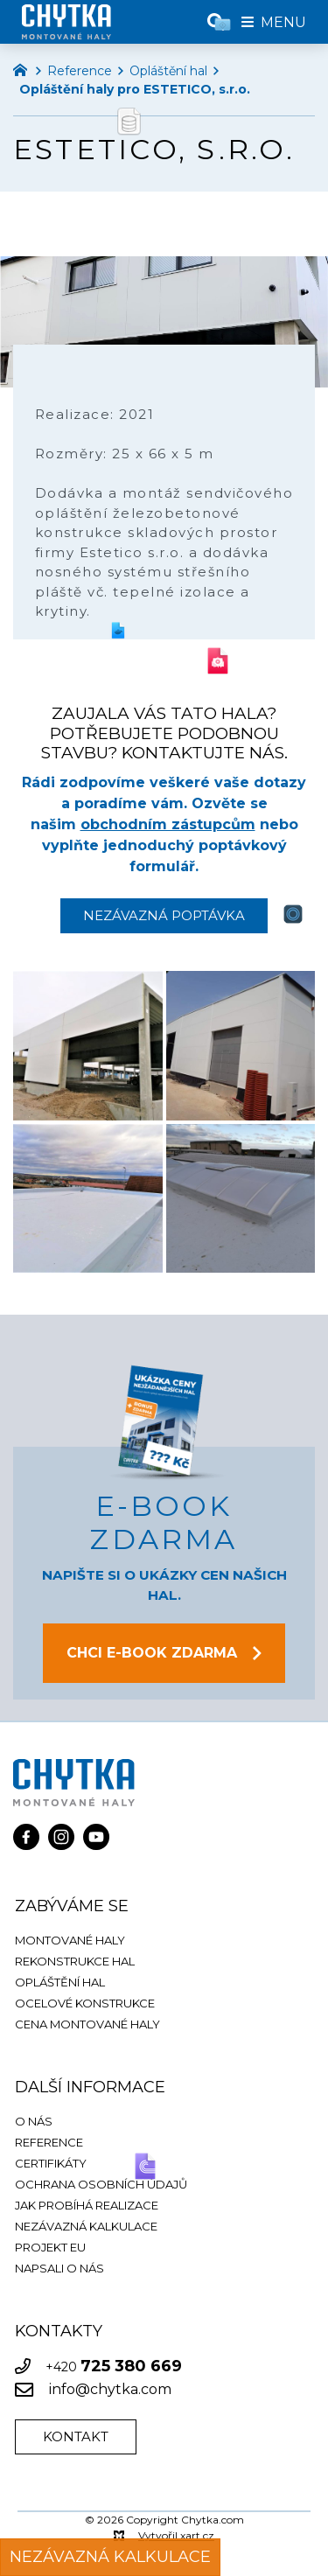 This screenshot has height=2576, width=328. What do you see at coordinates (145, 2167) in the screenshot?
I see `a bittorrent torrent file` at bounding box center [145, 2167].